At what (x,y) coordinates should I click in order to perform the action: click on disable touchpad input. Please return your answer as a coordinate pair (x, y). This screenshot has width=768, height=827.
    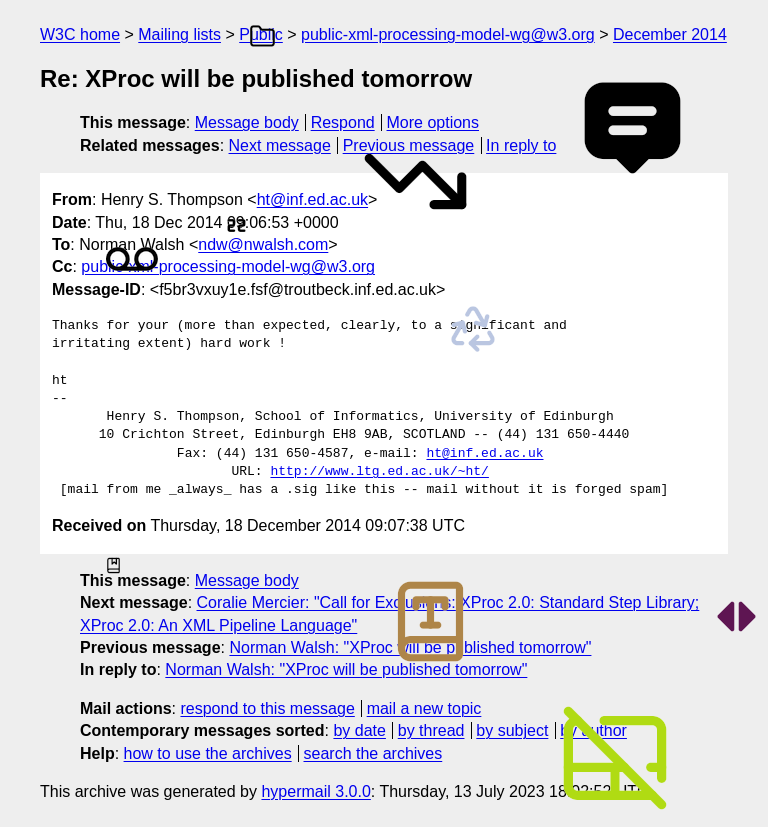
    Looking at the image, I should click on (615, 758).